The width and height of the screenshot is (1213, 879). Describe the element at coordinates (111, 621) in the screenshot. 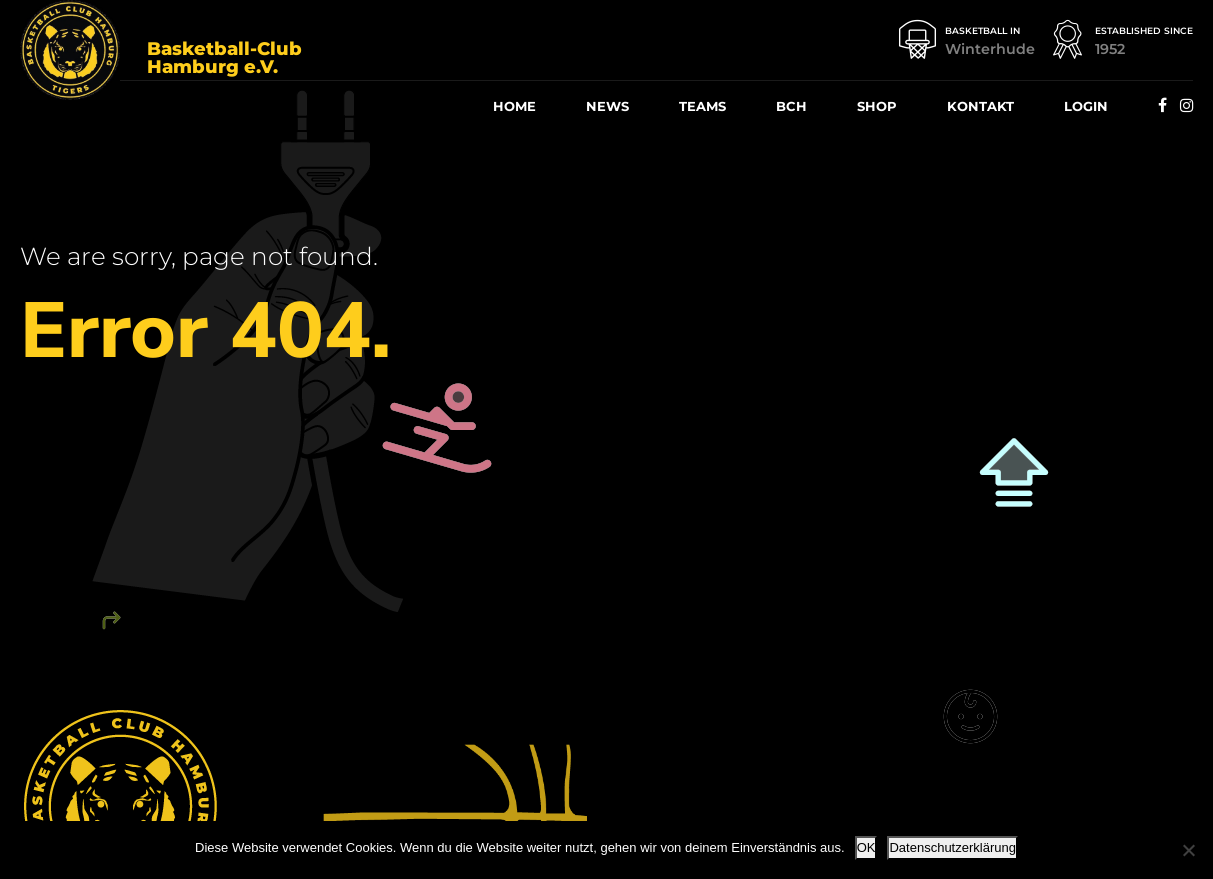

I see `forward or share content` at that location.